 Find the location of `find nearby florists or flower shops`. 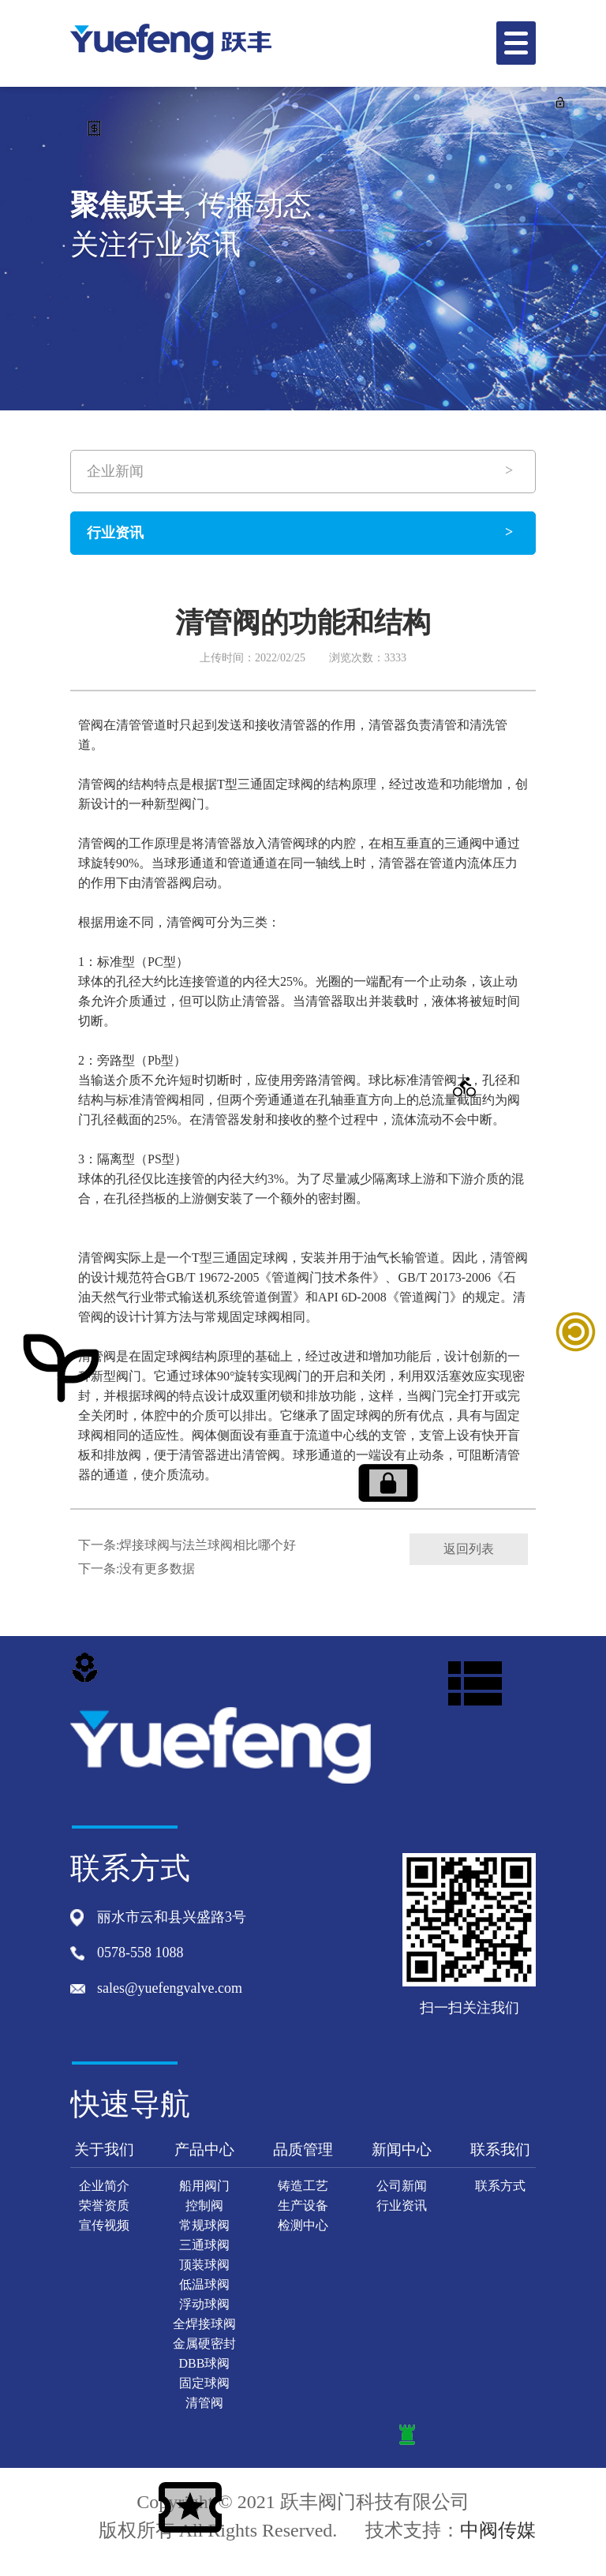

find nearby florists or flower shops is located at coordinates (84, 1668).